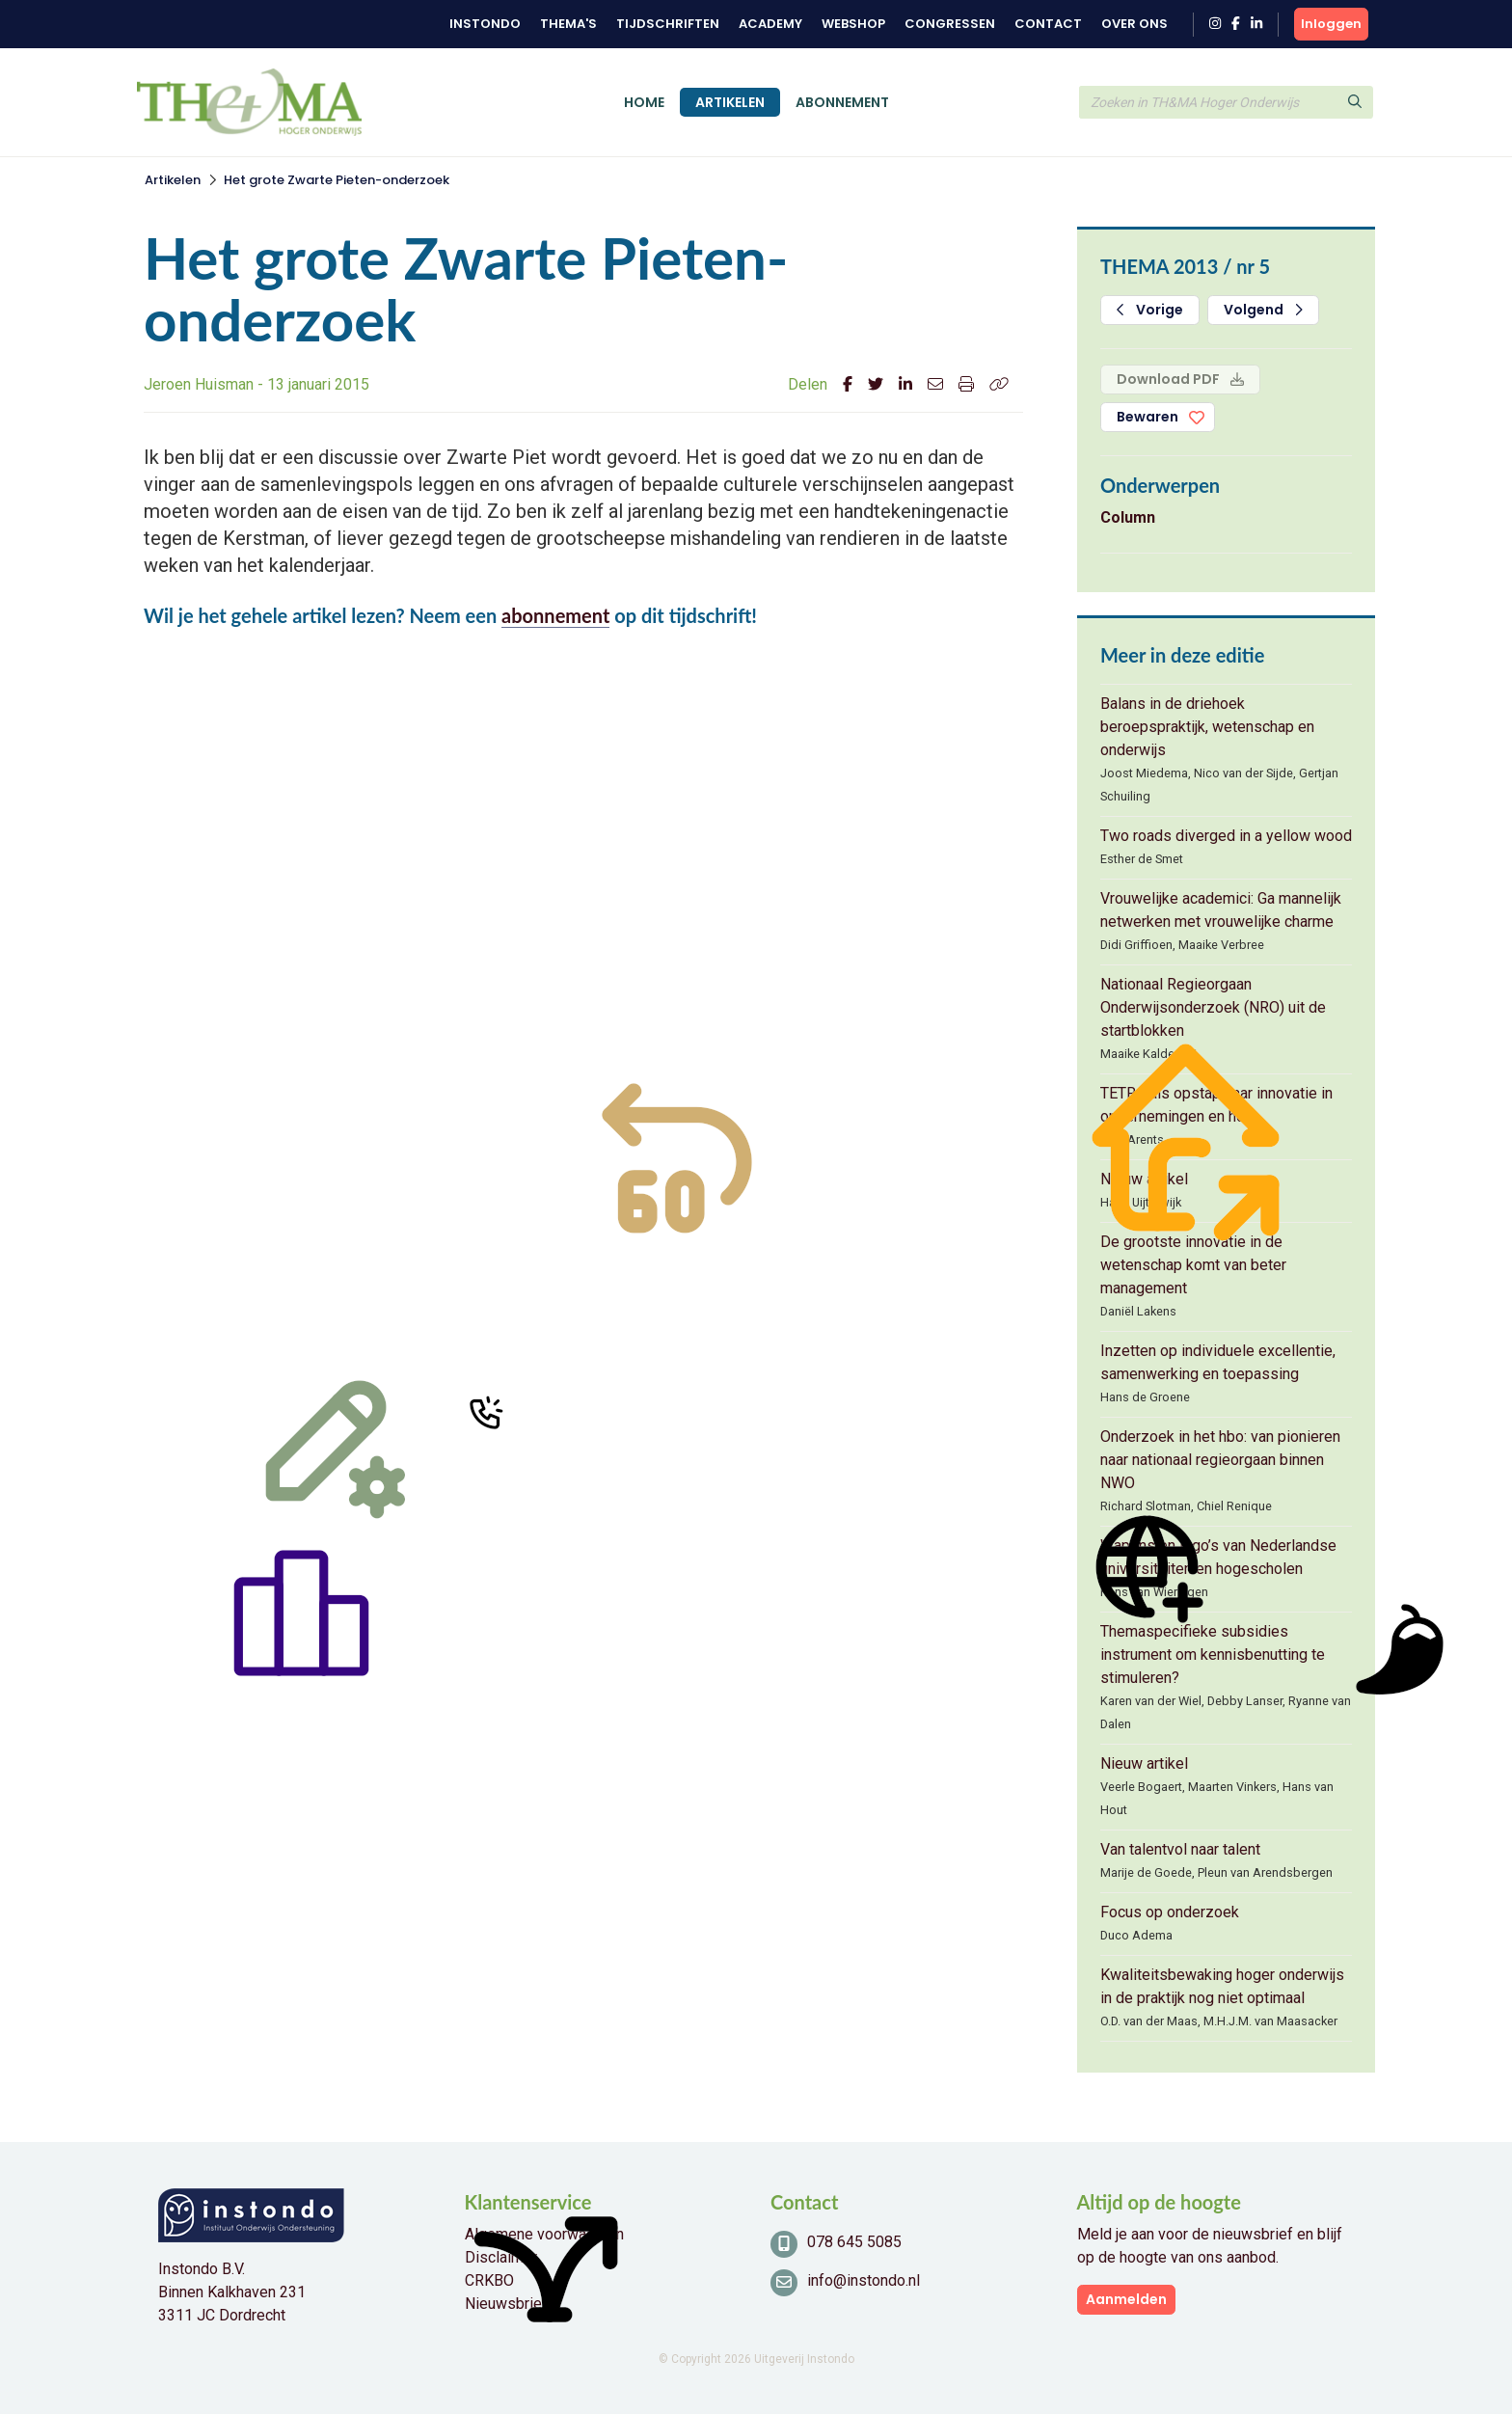 This screenshot has width=1512, height=2414. I want to click on edit settings or preferences, so click(328, 1438).